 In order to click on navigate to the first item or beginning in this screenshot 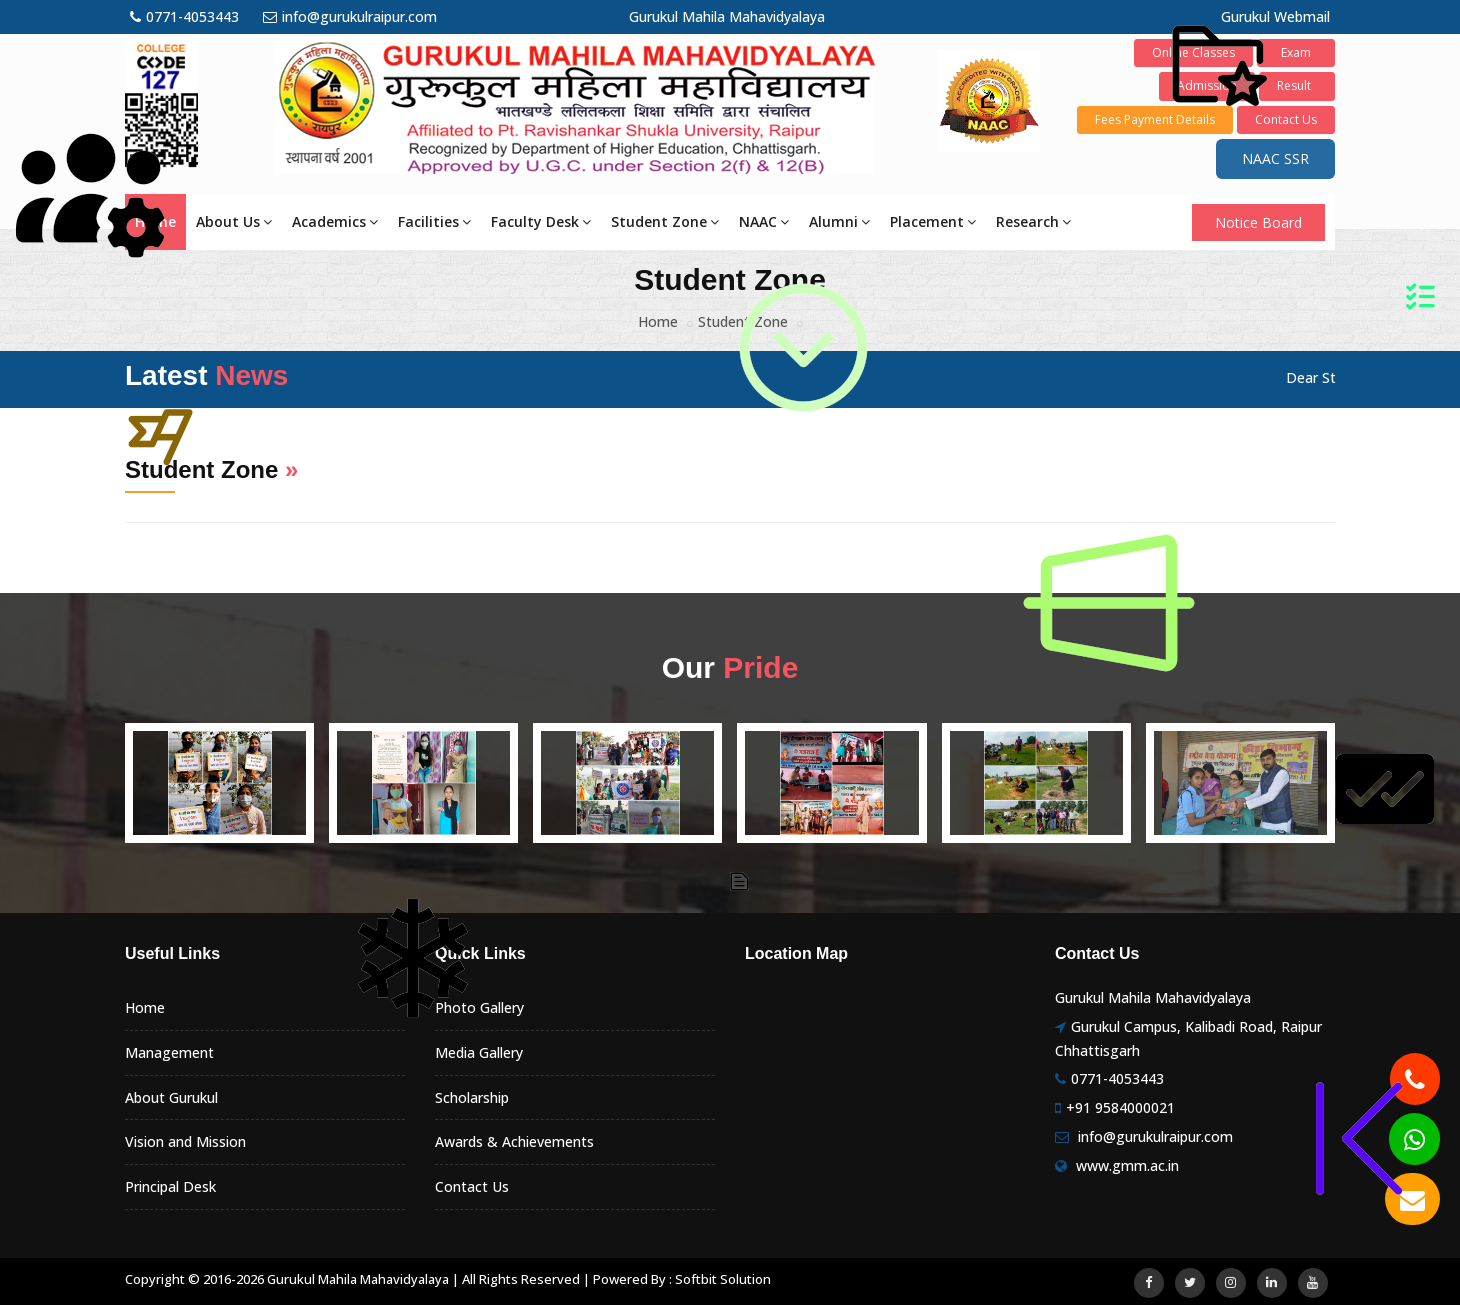, I will do `click(1356, 1138)`.